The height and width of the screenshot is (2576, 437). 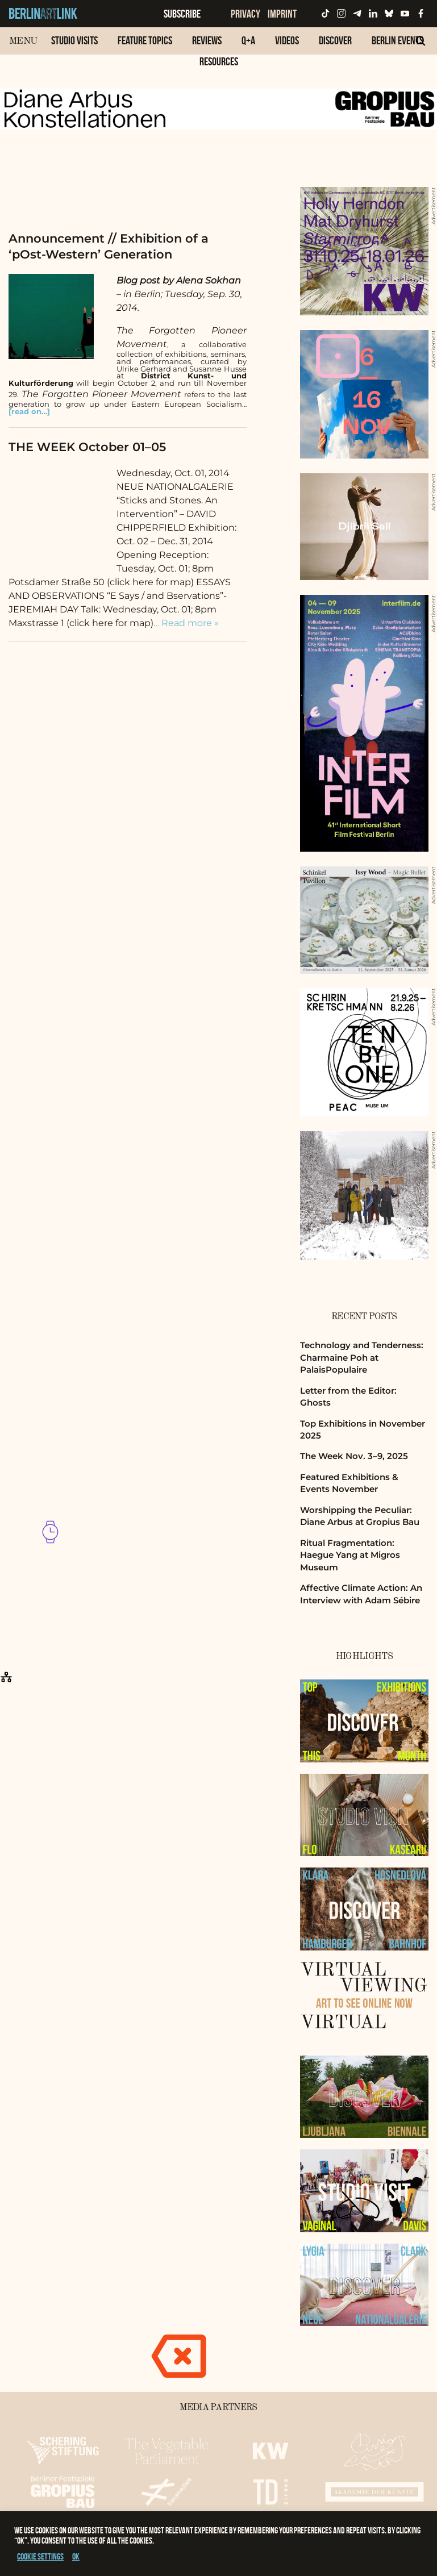 What do you see at coordinates (6, 1677) in the screenshot?
I see `view network connections` at bounding box center [6, 1677].